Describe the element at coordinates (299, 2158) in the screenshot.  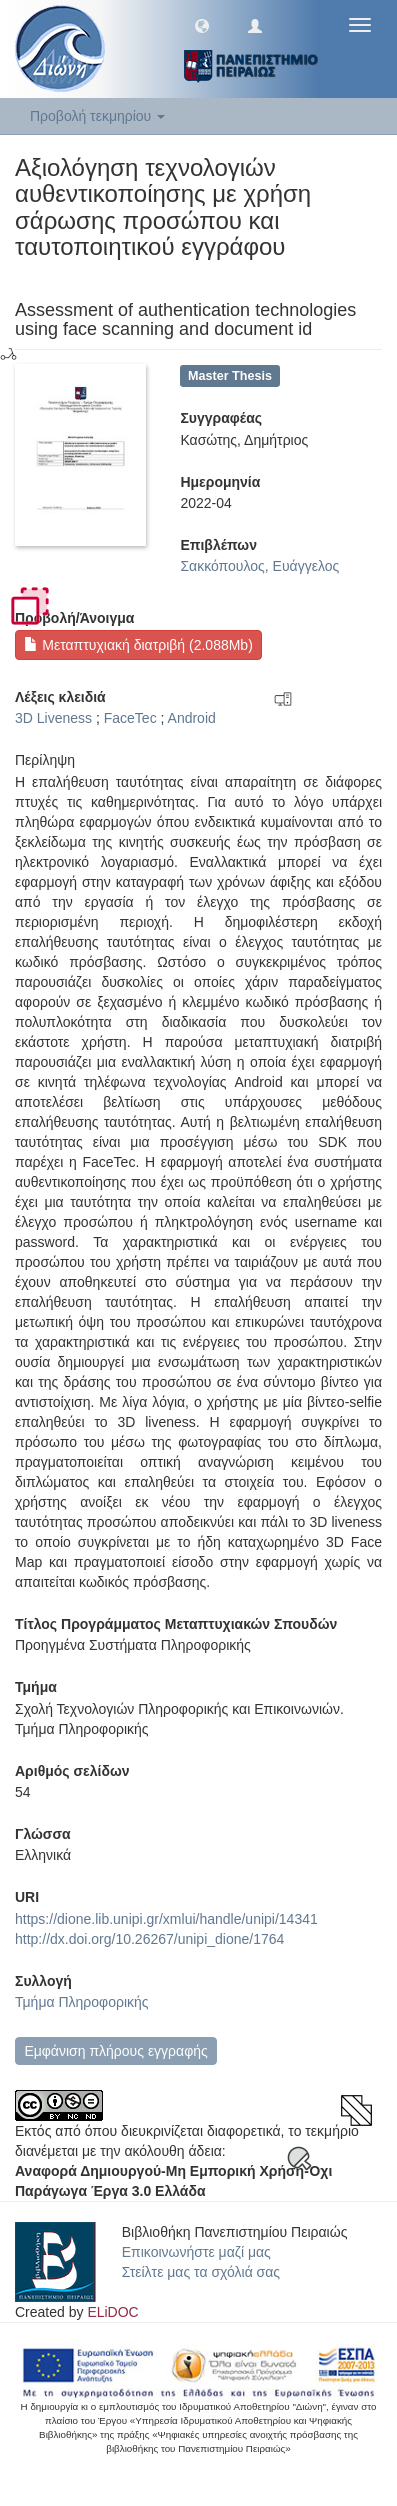
I see `access ping pong or table tennis game` at that location.